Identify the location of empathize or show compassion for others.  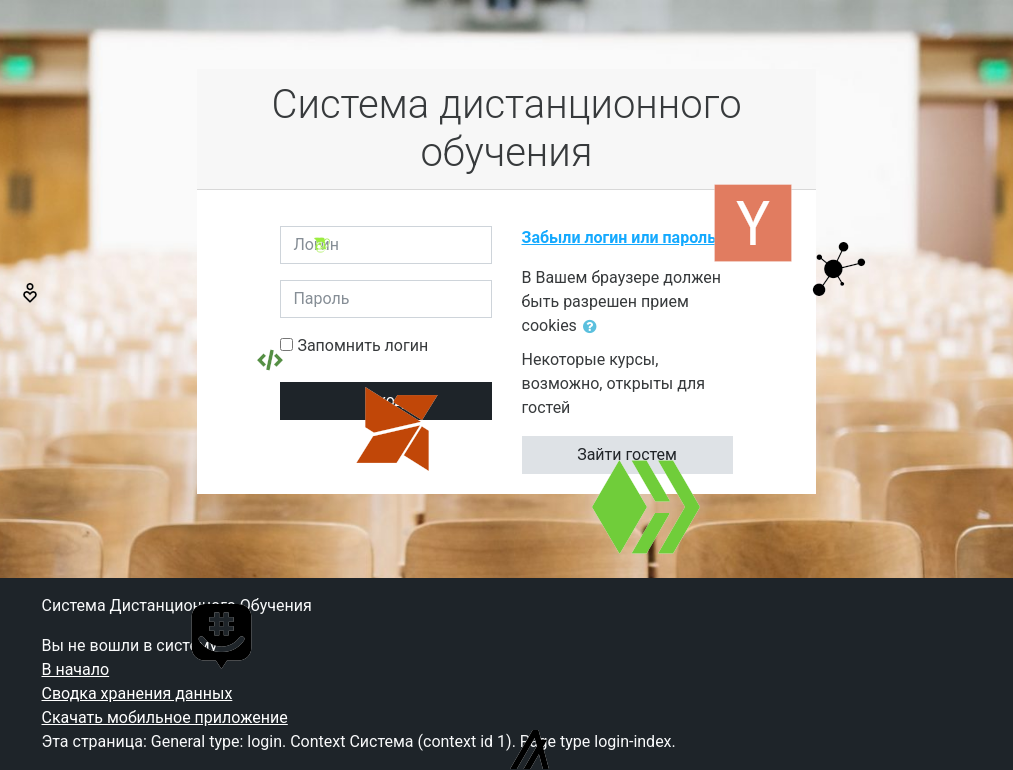
(30, 293).